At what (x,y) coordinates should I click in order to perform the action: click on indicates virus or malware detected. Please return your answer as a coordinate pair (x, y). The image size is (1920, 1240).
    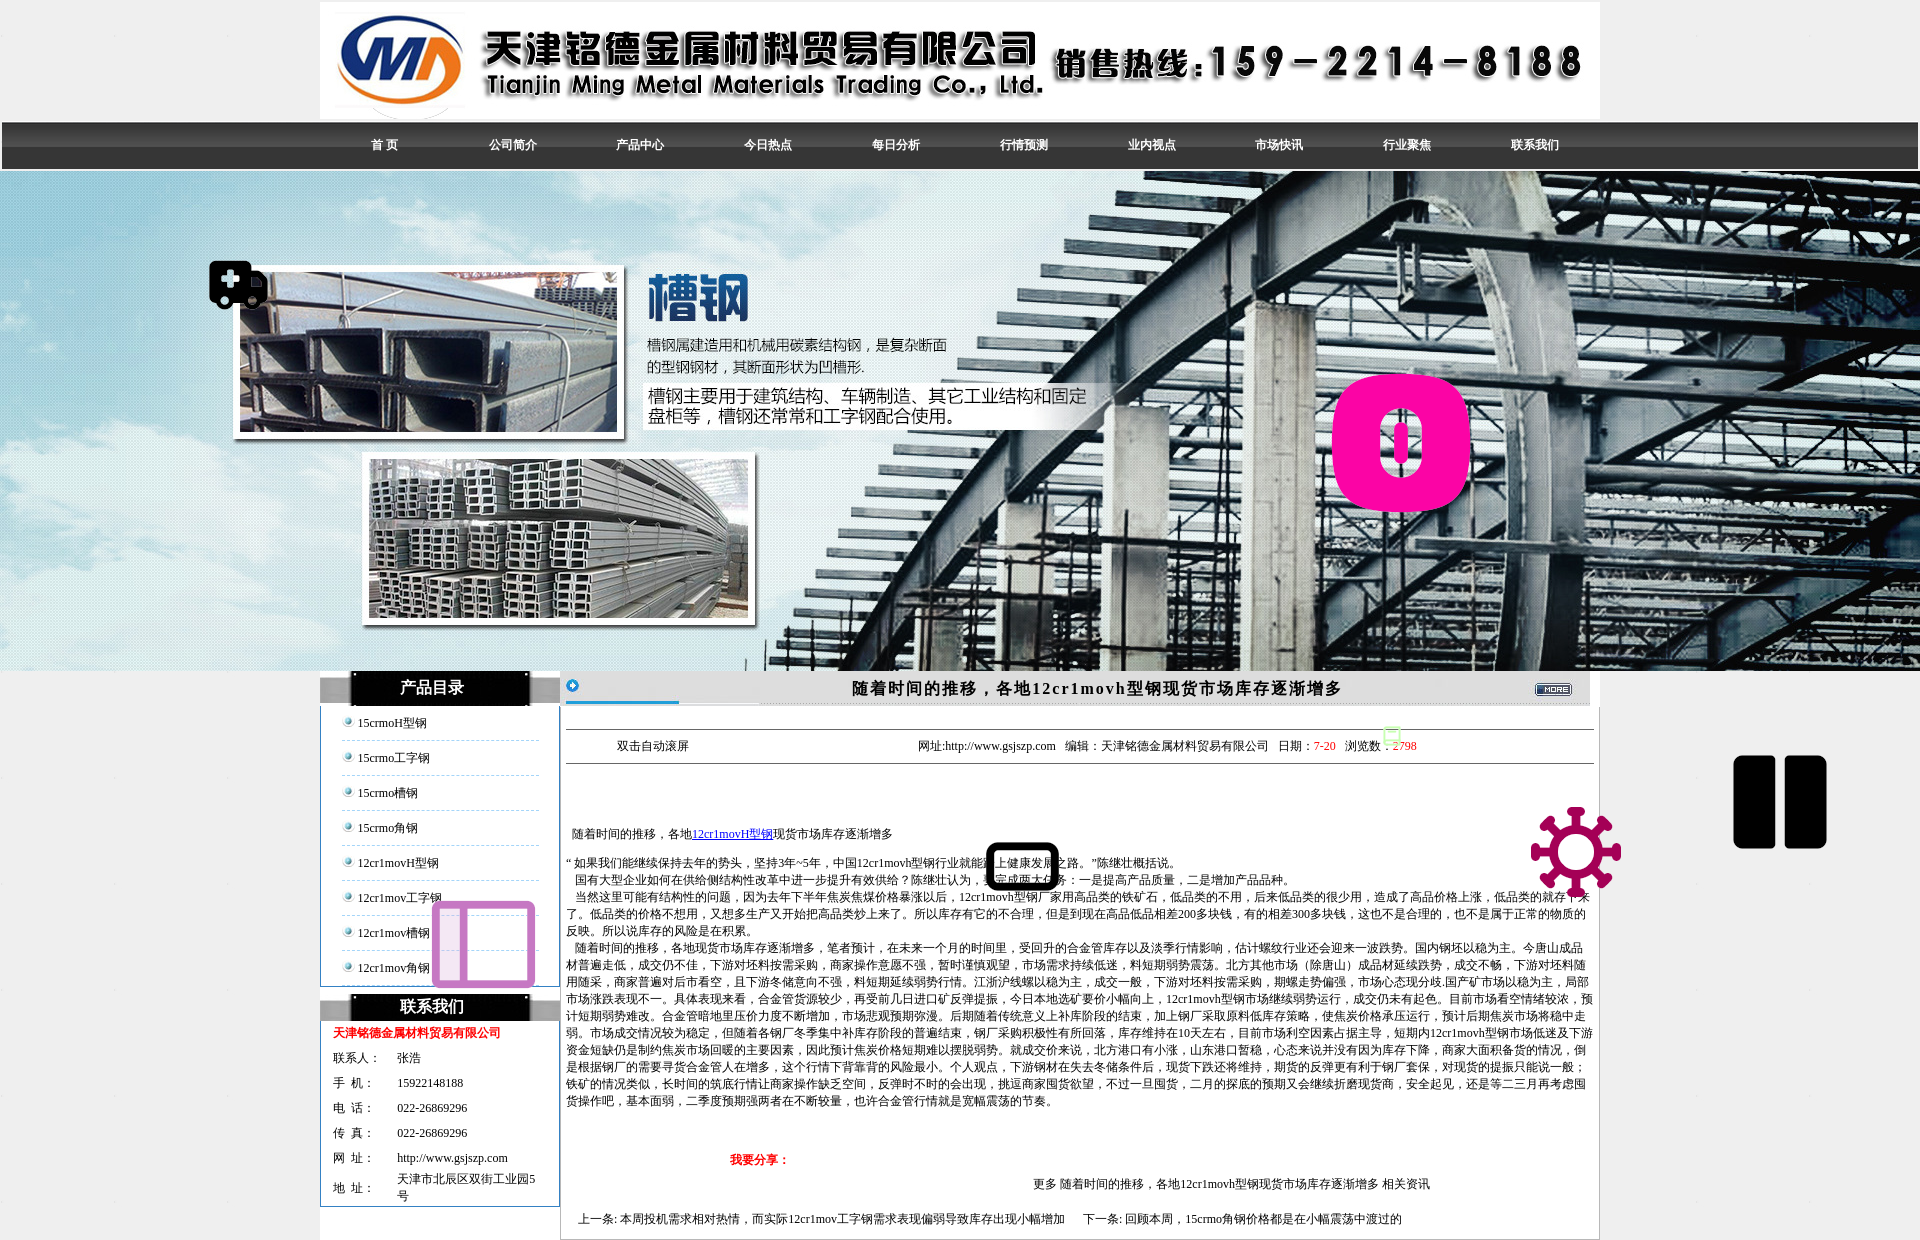
    Looking at the image, I should click on (1576, 852).